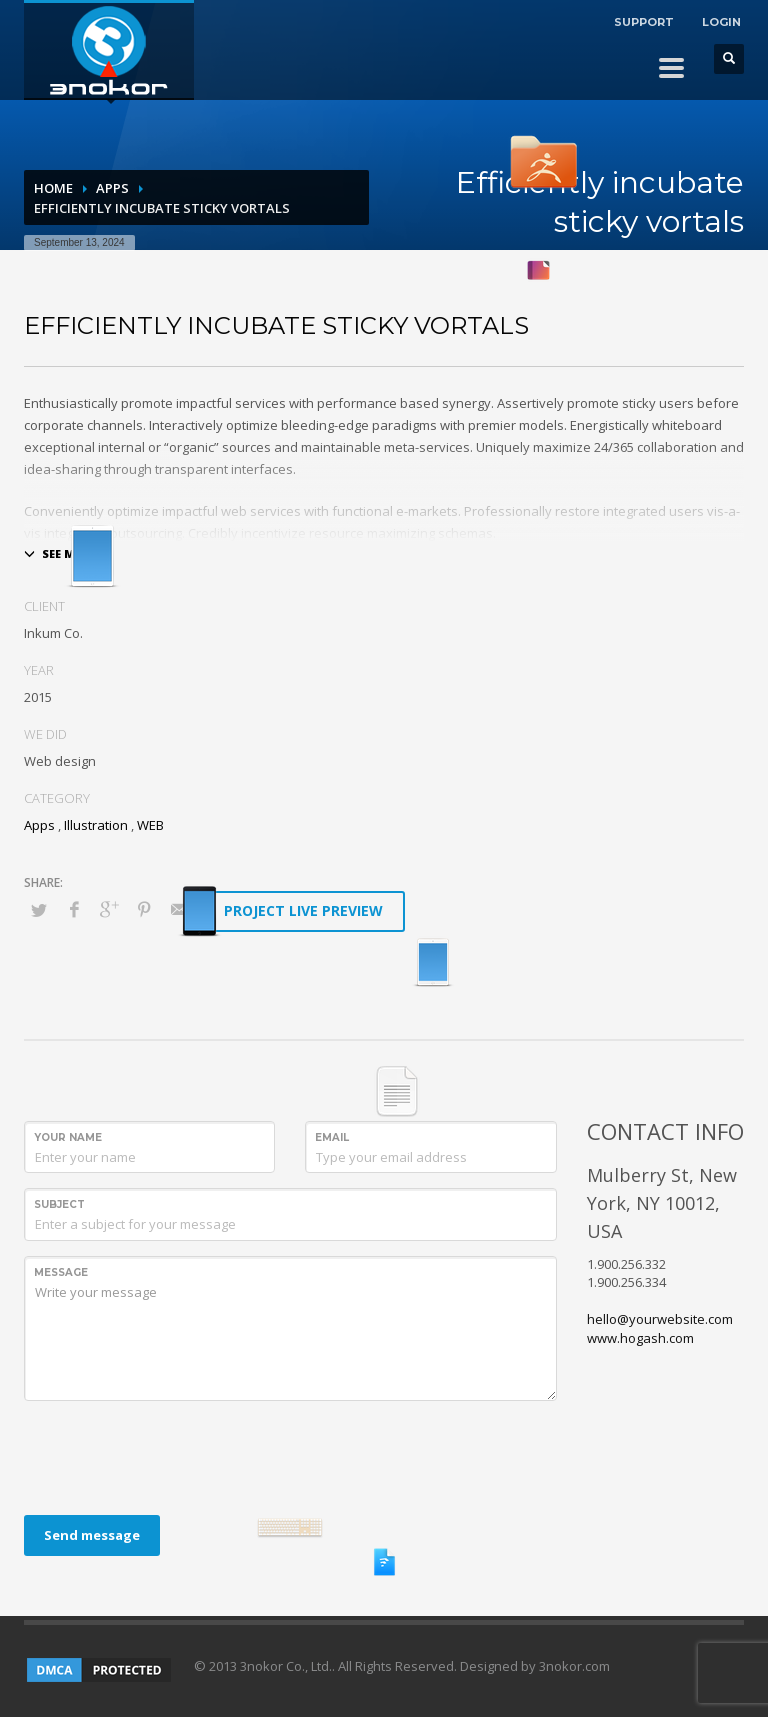  I want to click on iPad mini 3 device connected via wifi, so click(433, 958).